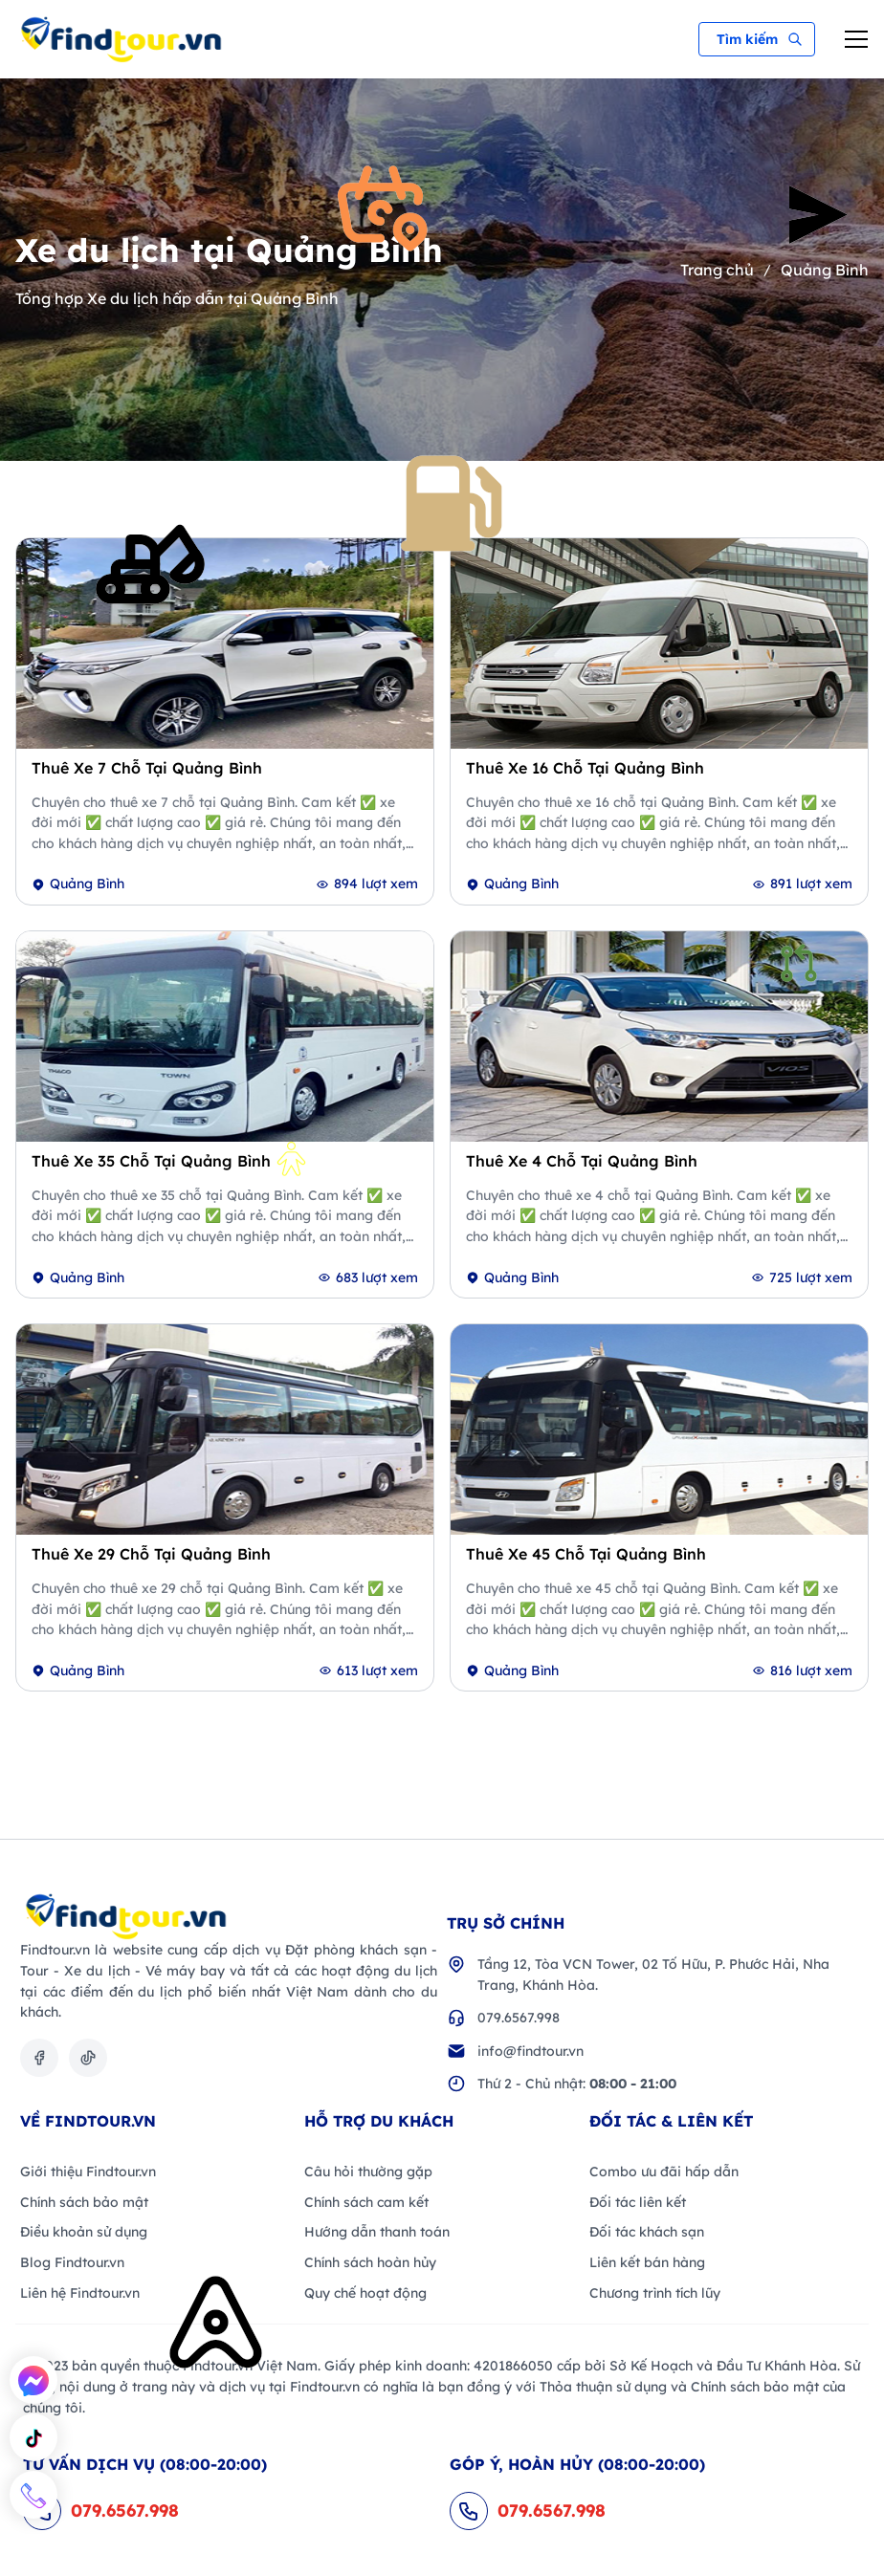  Describe the element at coordinates (799, 964) in the screenshot. I see `create a new pull request` at that location.